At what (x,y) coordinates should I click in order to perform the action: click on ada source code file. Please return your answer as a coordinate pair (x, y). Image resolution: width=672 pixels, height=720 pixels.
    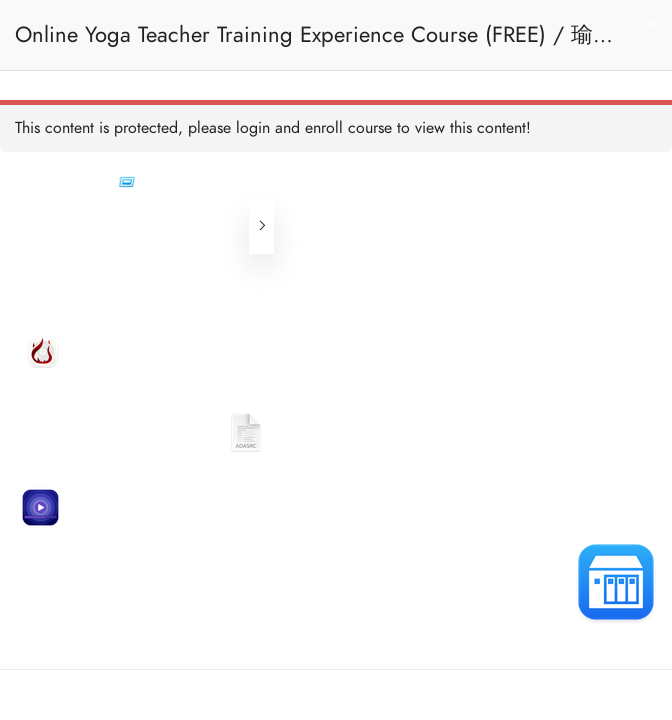
    Looking at the image, I should click on (246, 433).